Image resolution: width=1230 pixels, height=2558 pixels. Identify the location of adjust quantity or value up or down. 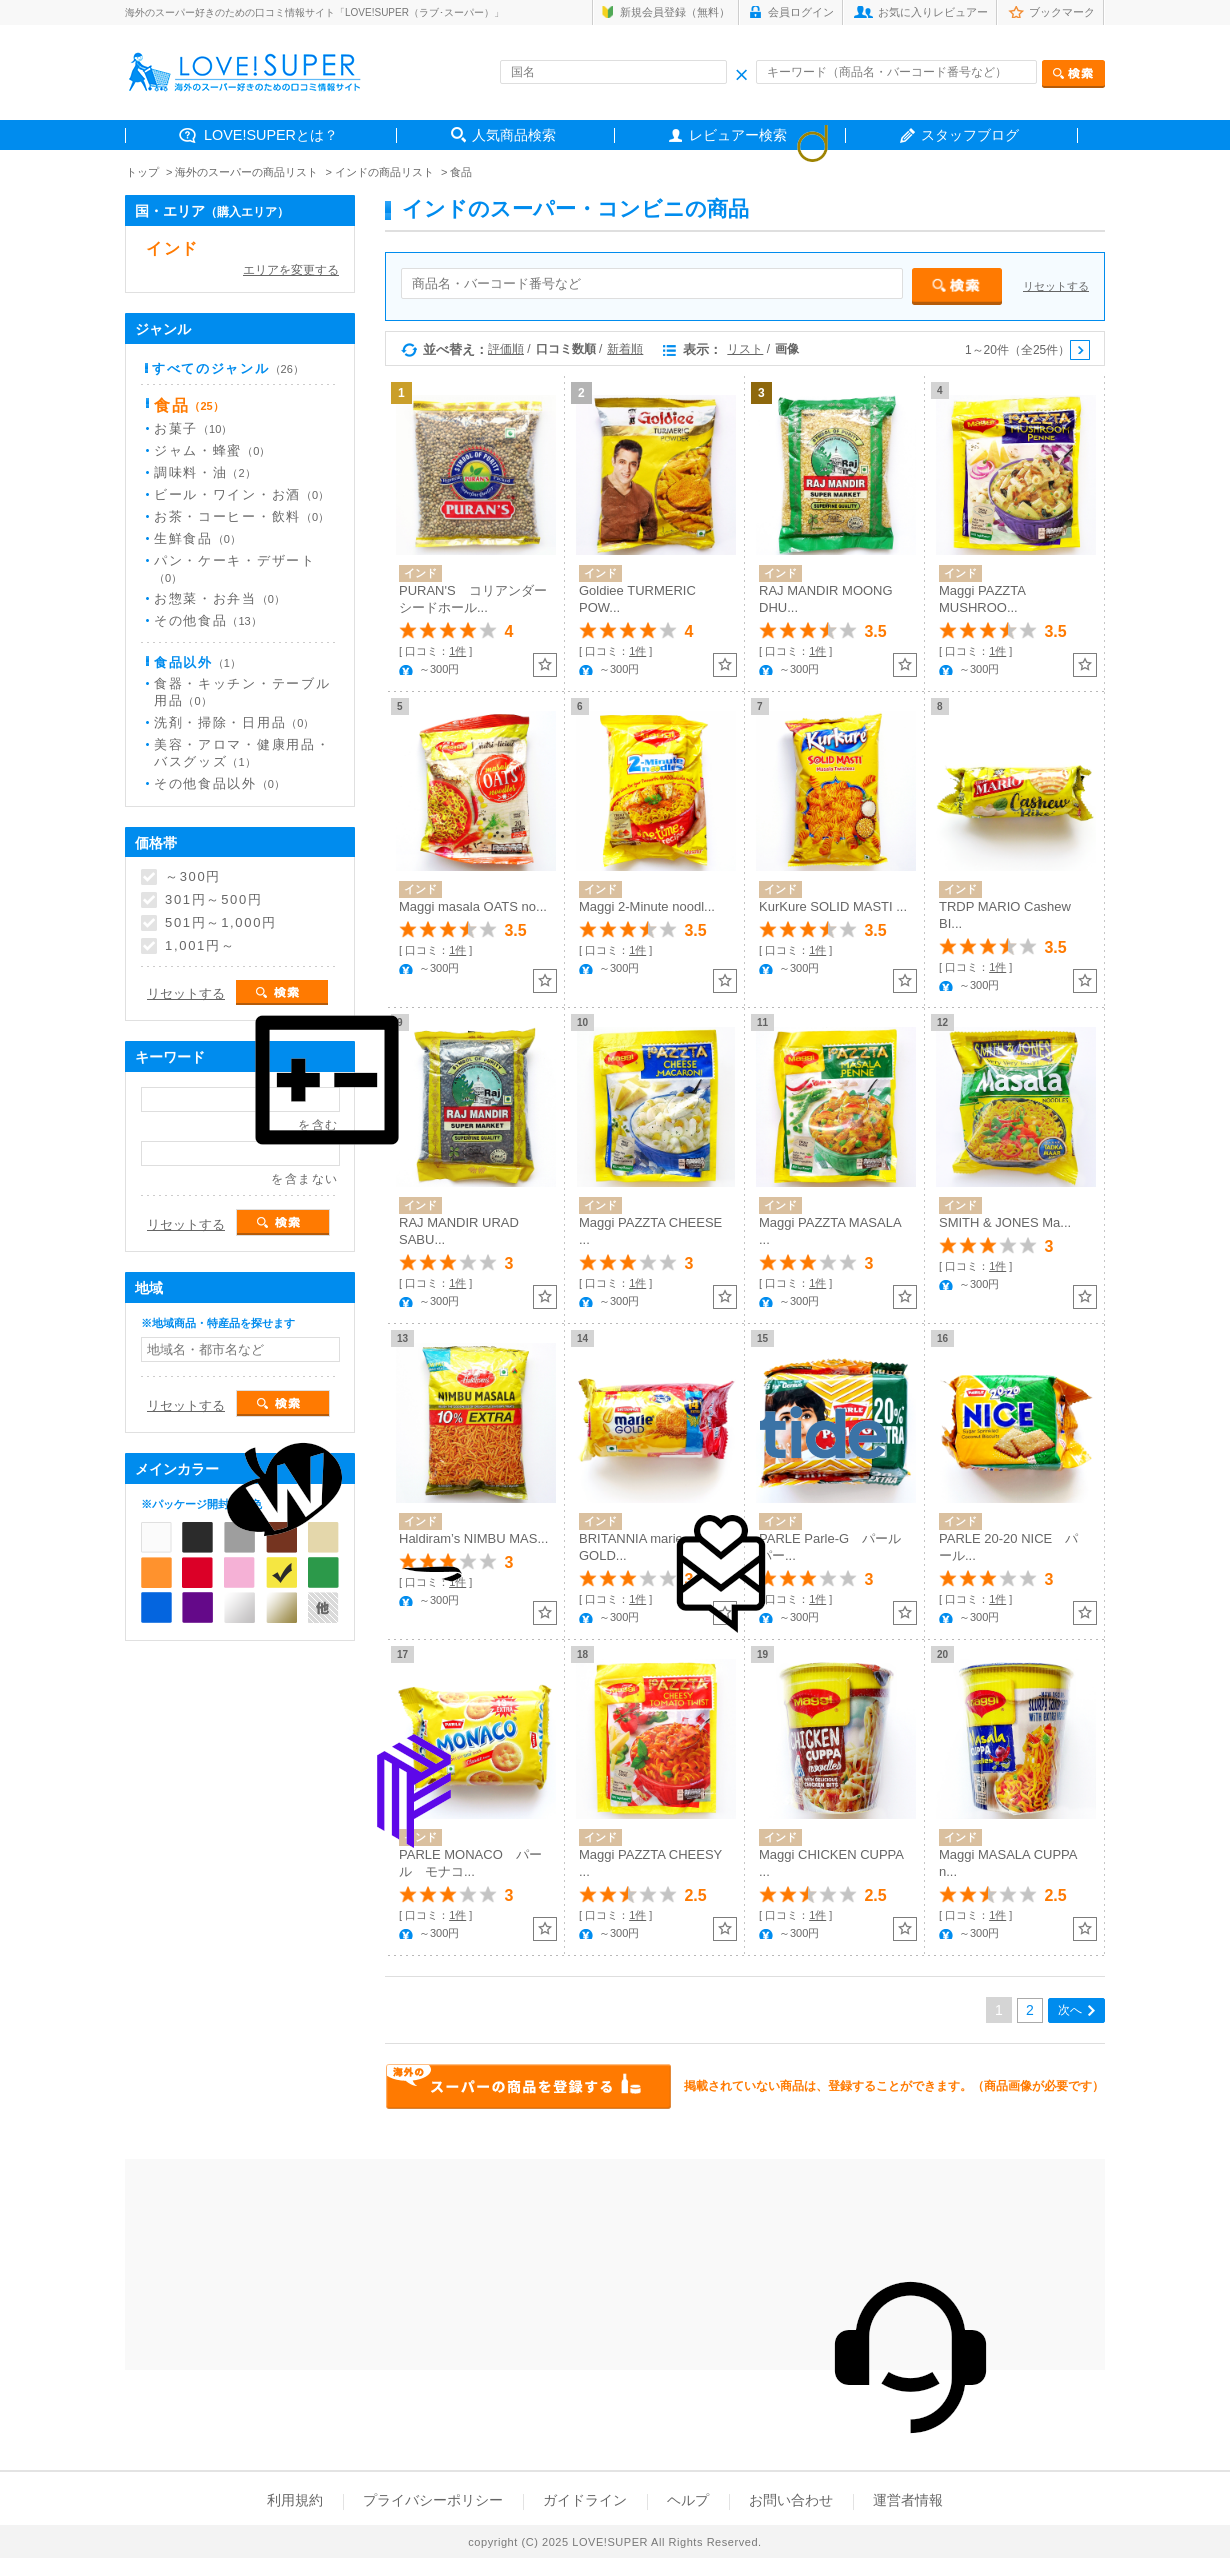
(327, 1080).